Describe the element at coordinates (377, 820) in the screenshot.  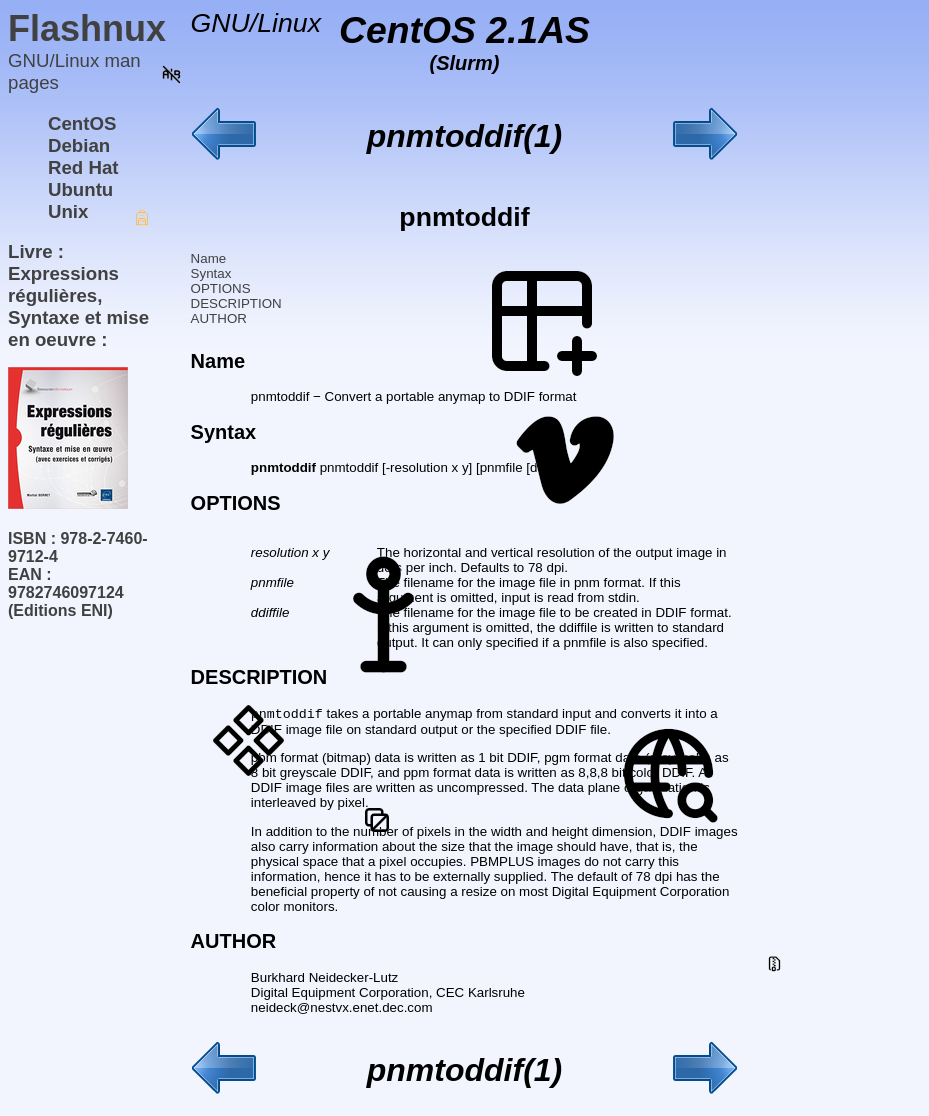
I see `duplicate or copy with overlay` at that location.